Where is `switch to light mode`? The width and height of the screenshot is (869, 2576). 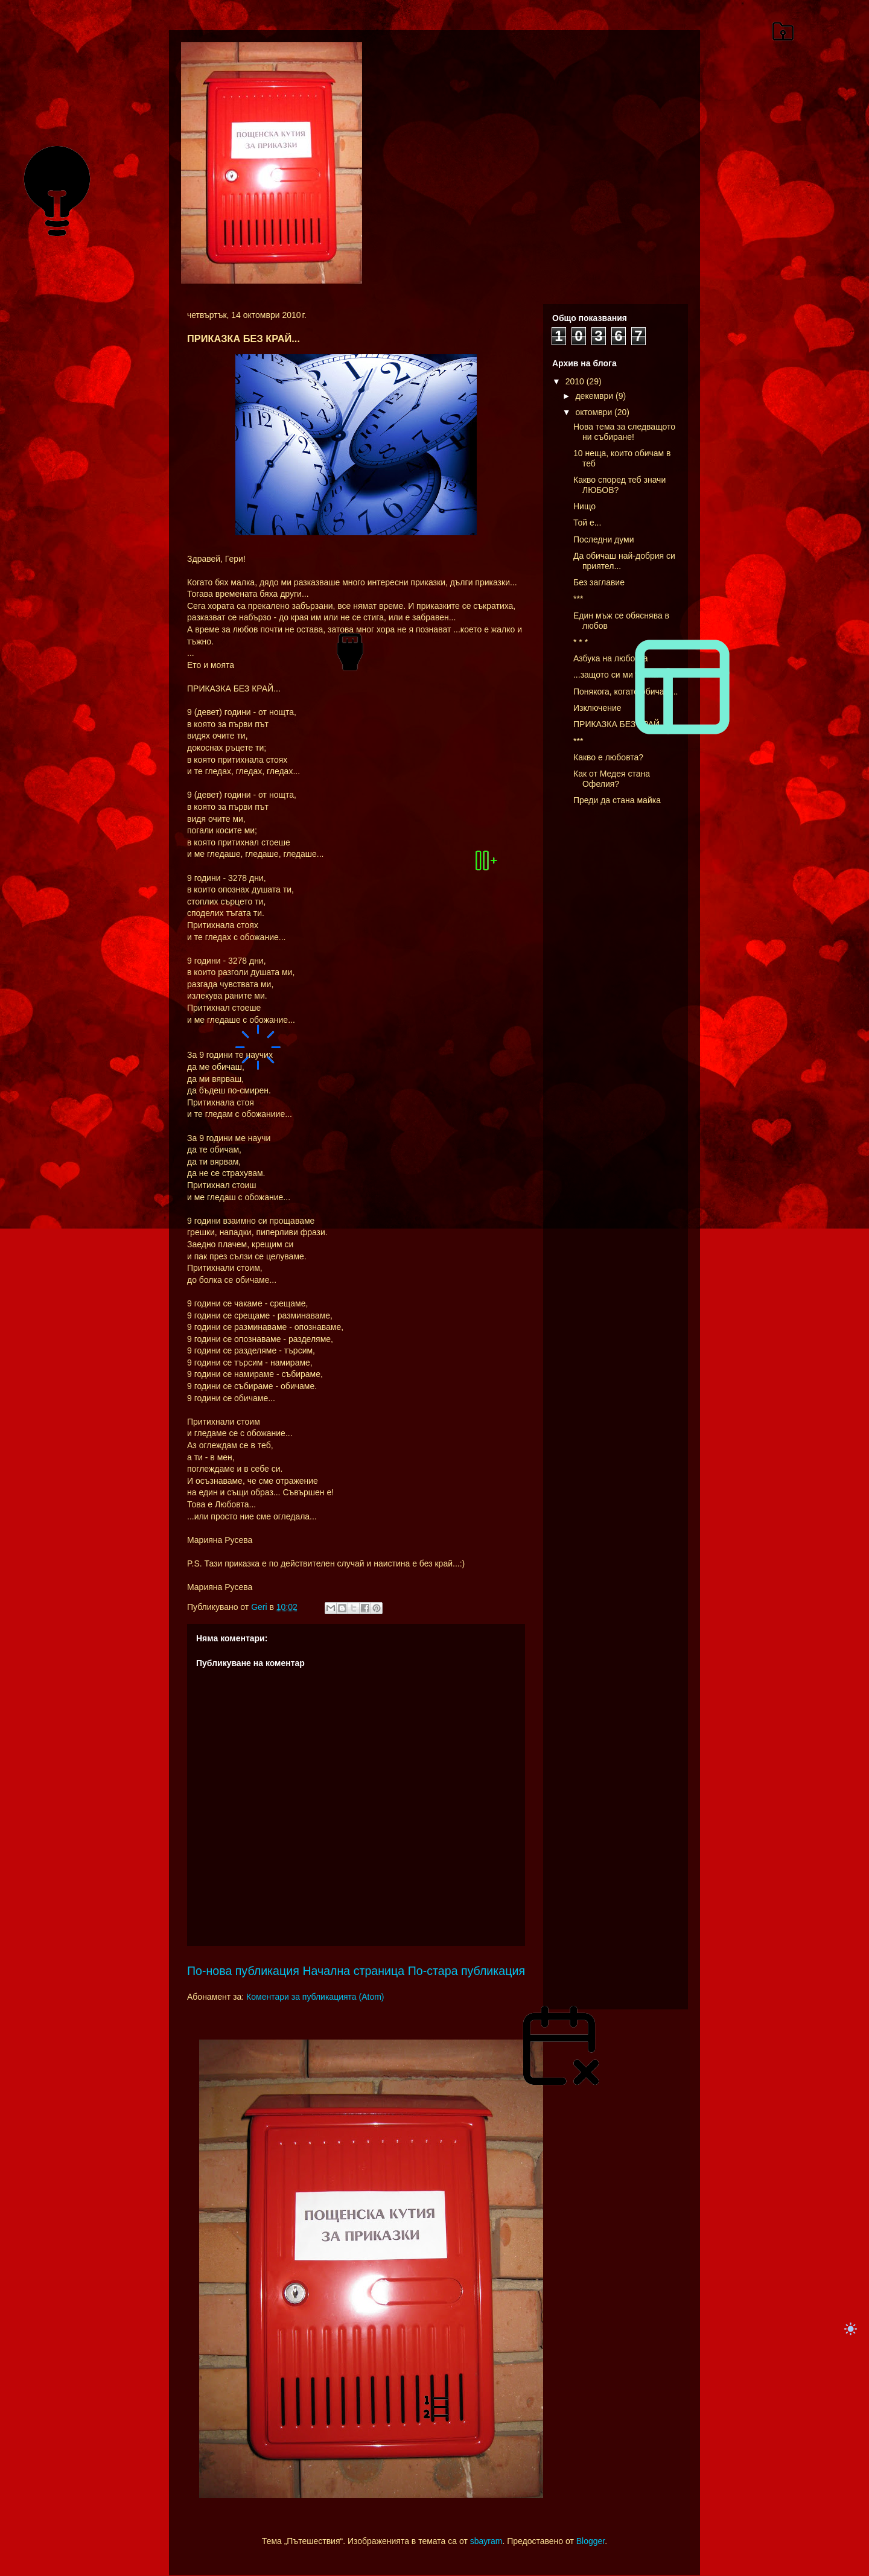 switch to light mode is located at coordinates (850, 2329).